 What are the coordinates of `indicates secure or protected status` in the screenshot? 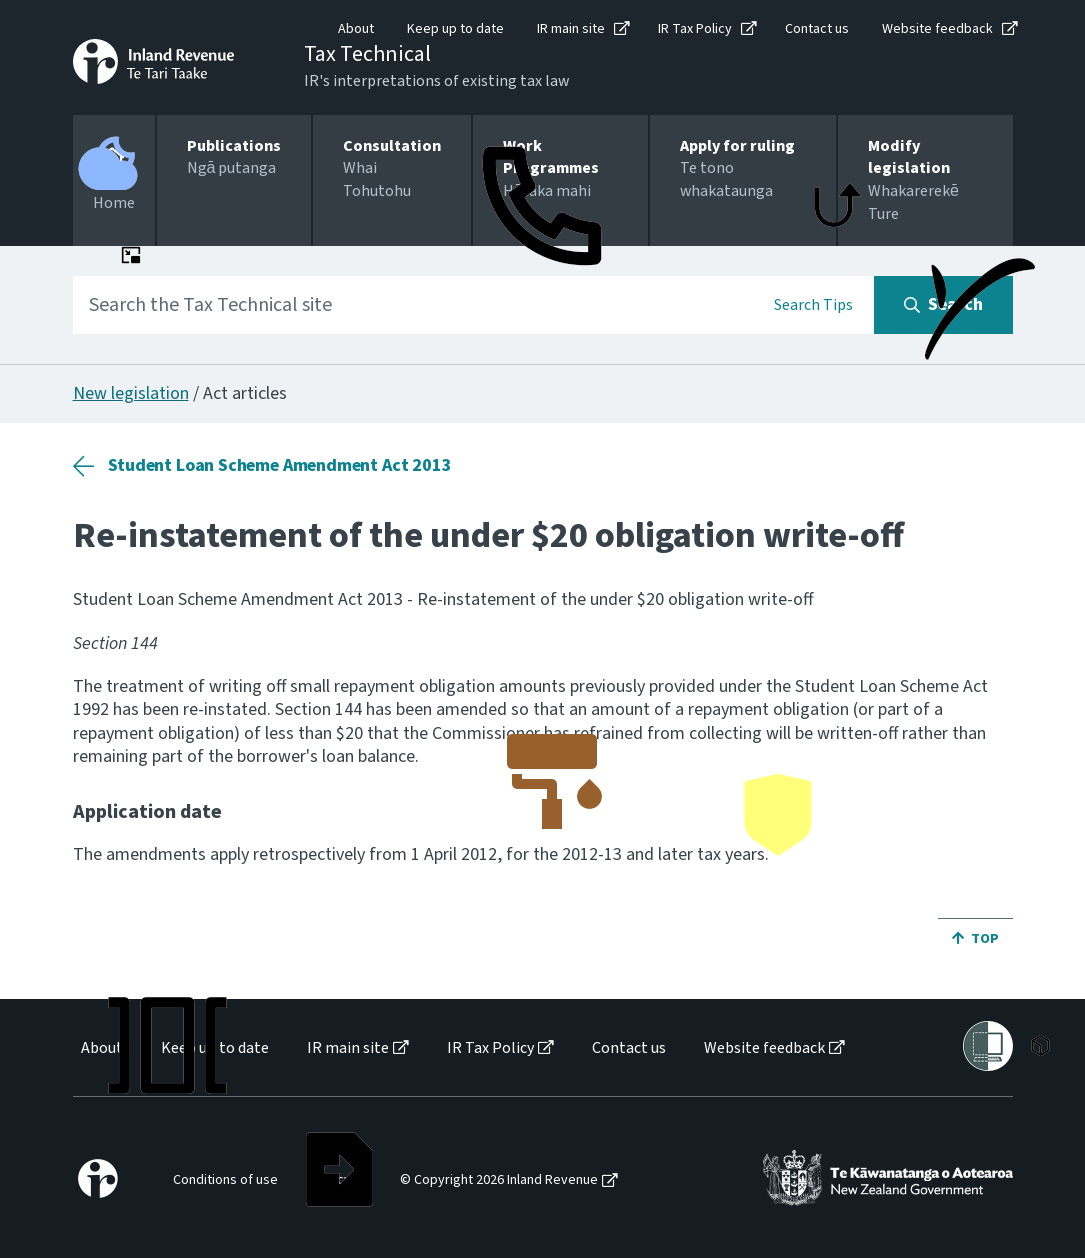 It's located at (778, 815).